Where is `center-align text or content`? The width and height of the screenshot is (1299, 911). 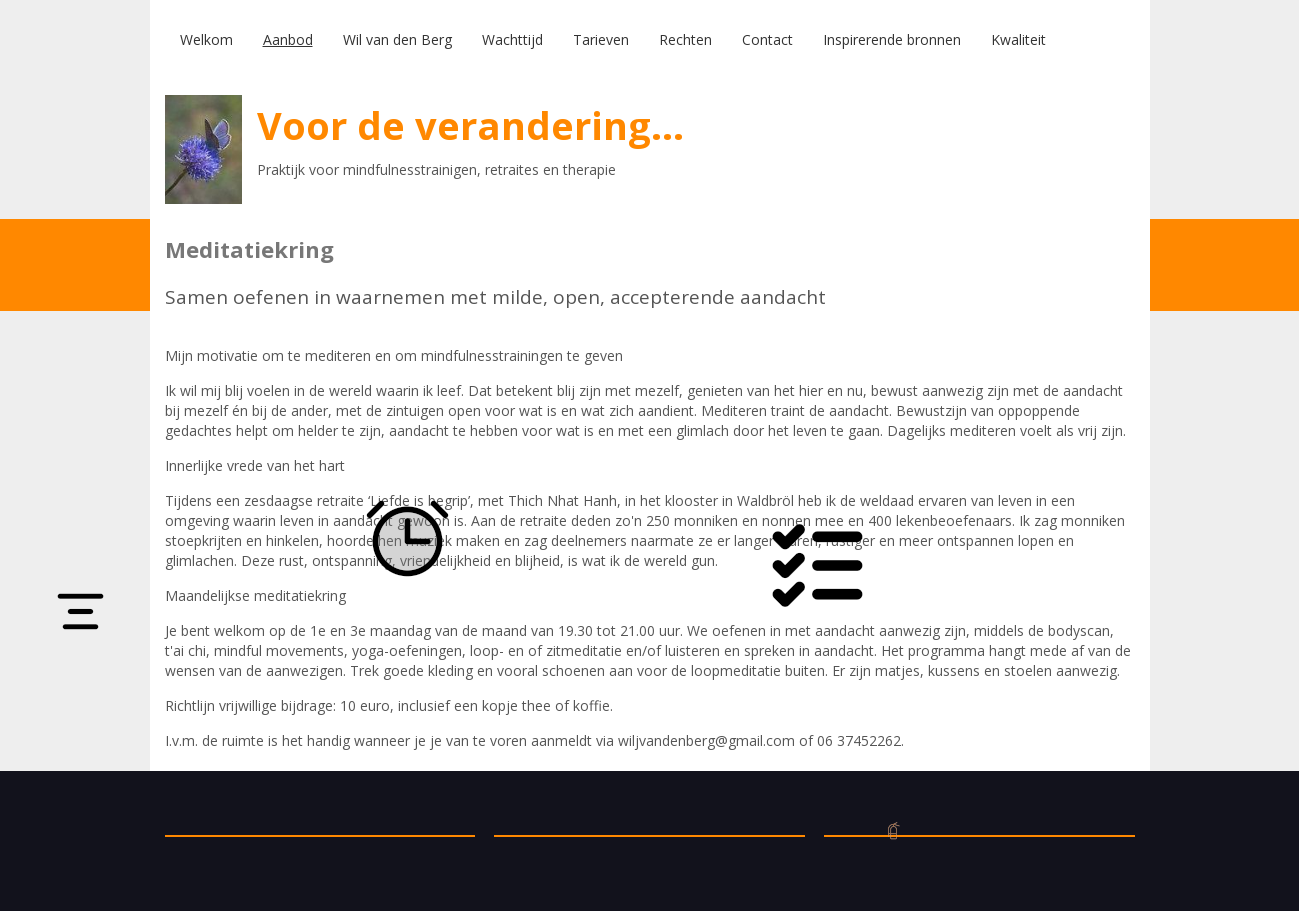
center-align text or content is located at coordinates (80, 611).